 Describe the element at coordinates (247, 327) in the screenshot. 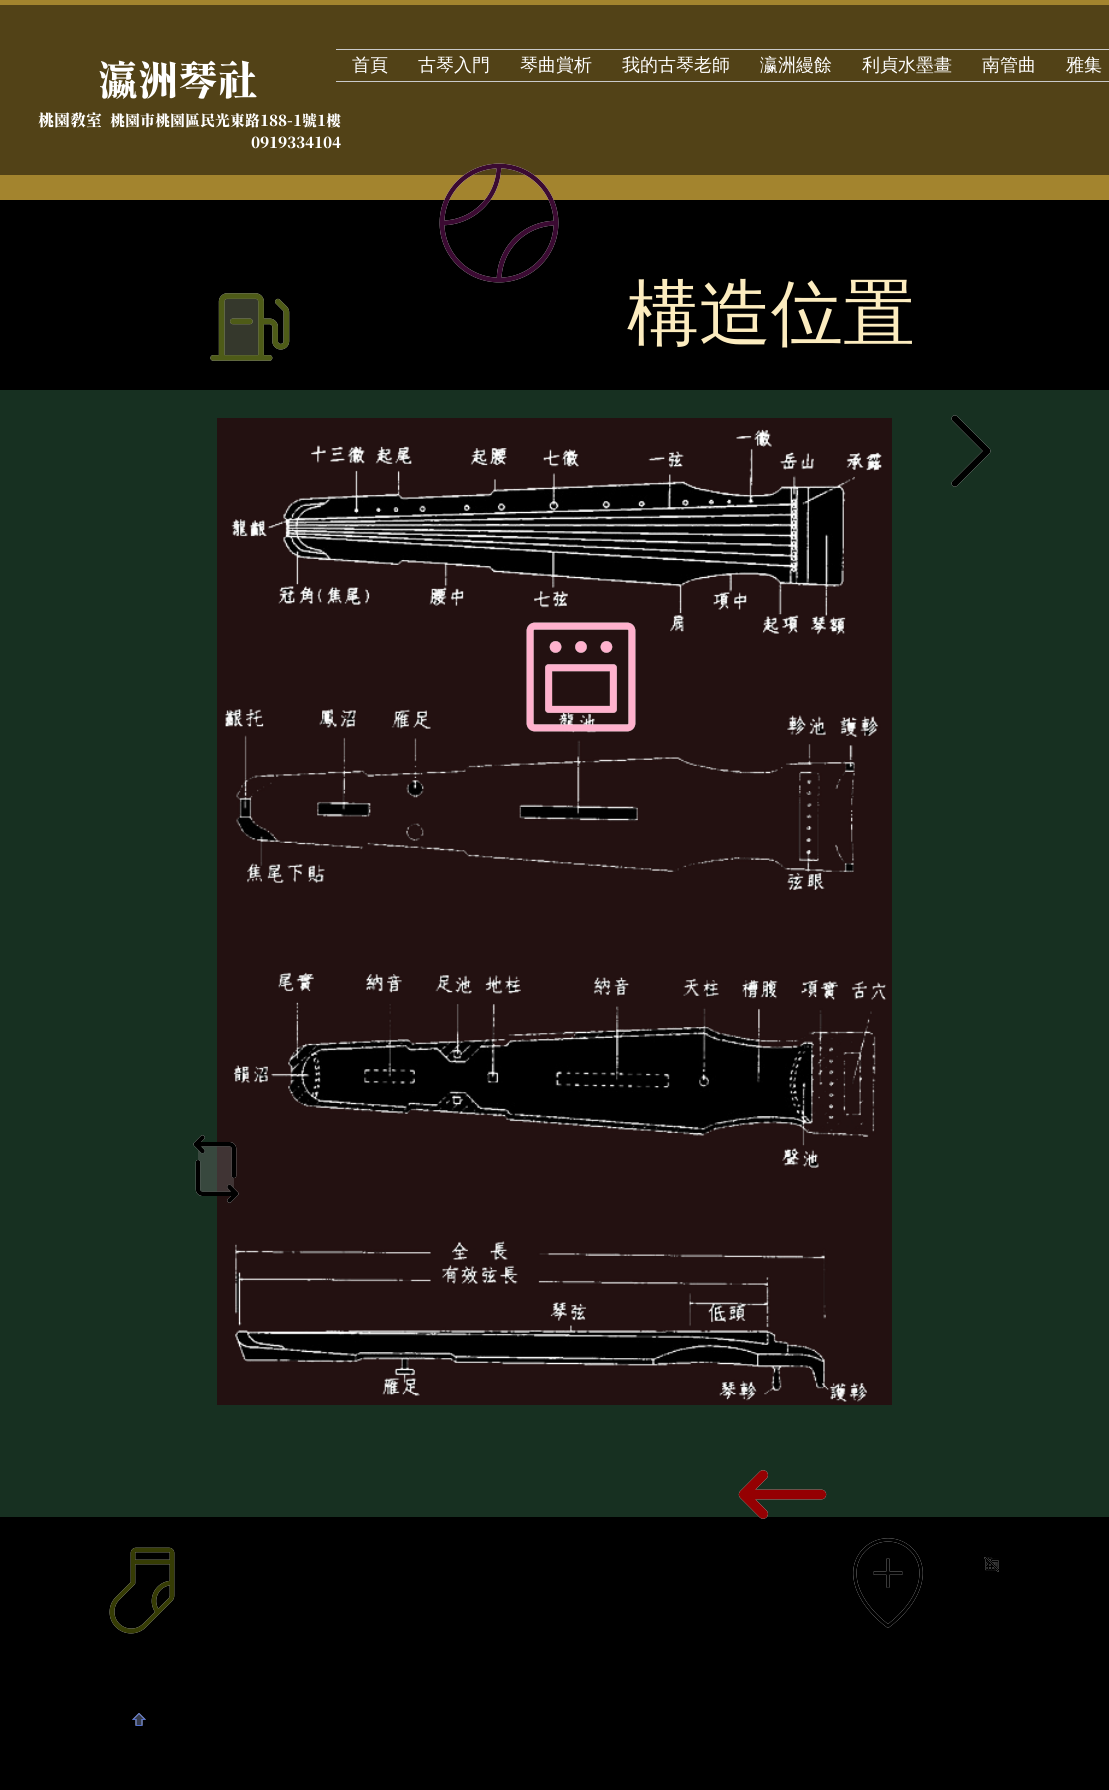

I see `find nearby gas stations` at that location.